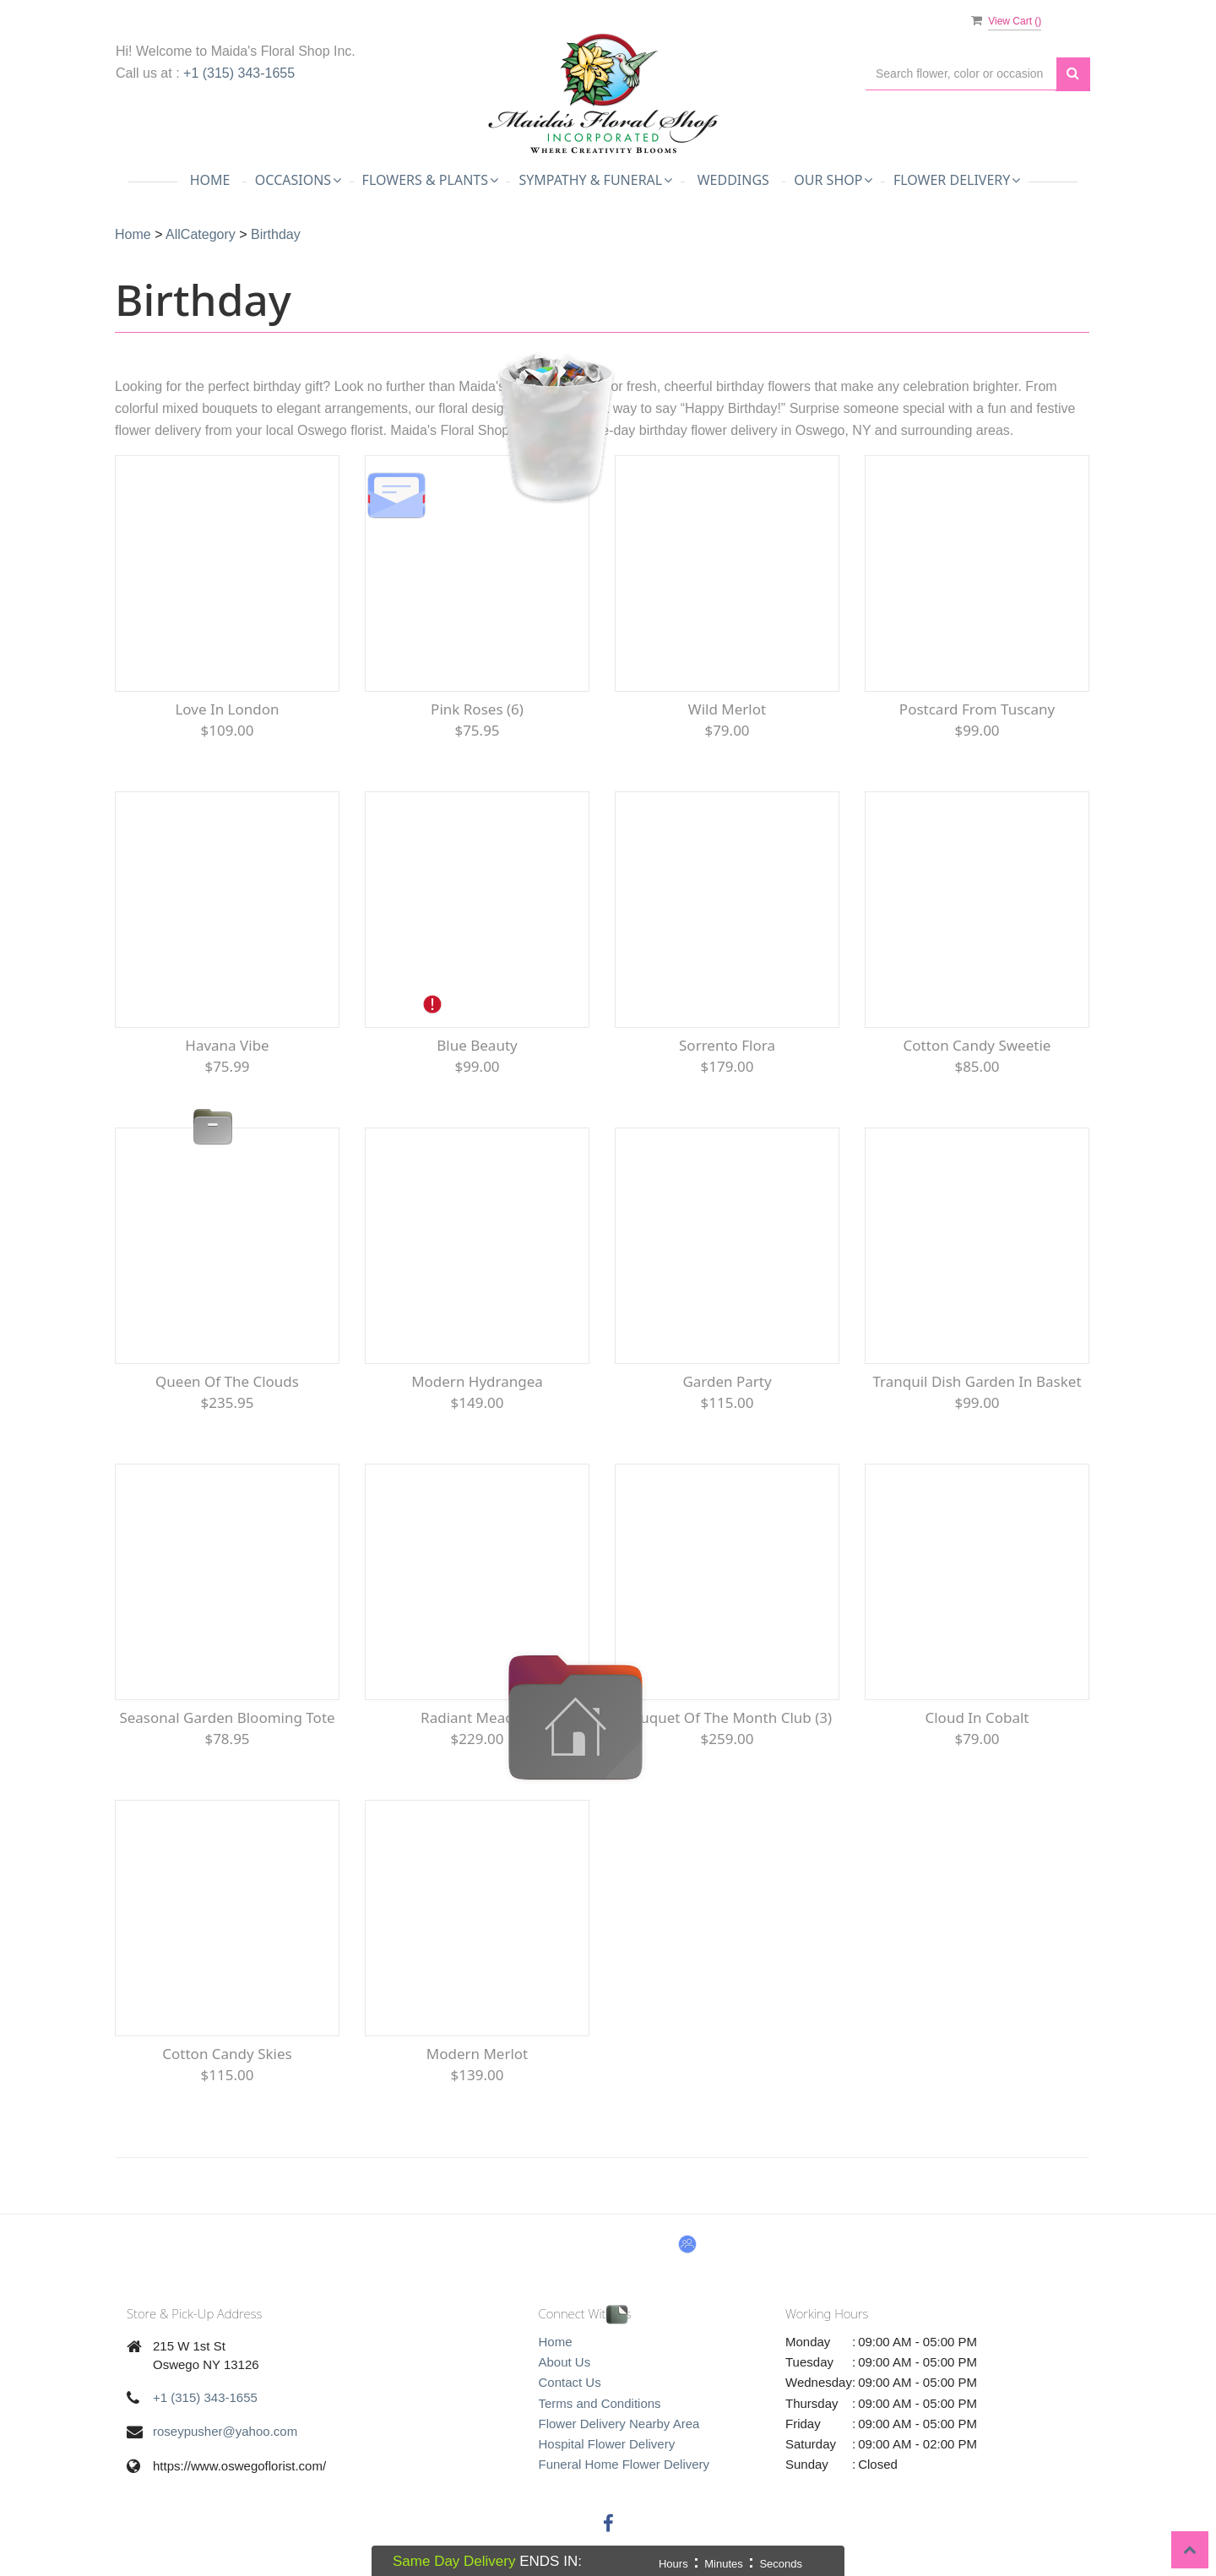 The height and width of the screenshot is (2576, 1216). I want to click on change desktop wallpaper settings, so click(616, 2313).